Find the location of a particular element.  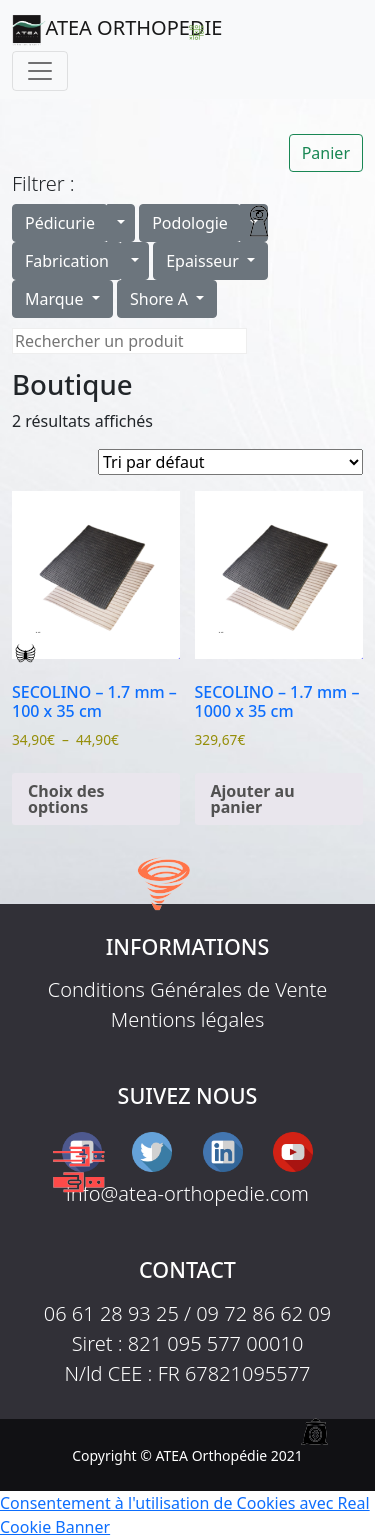

play tic-tac-toe game is located at coordinates (196, 32).